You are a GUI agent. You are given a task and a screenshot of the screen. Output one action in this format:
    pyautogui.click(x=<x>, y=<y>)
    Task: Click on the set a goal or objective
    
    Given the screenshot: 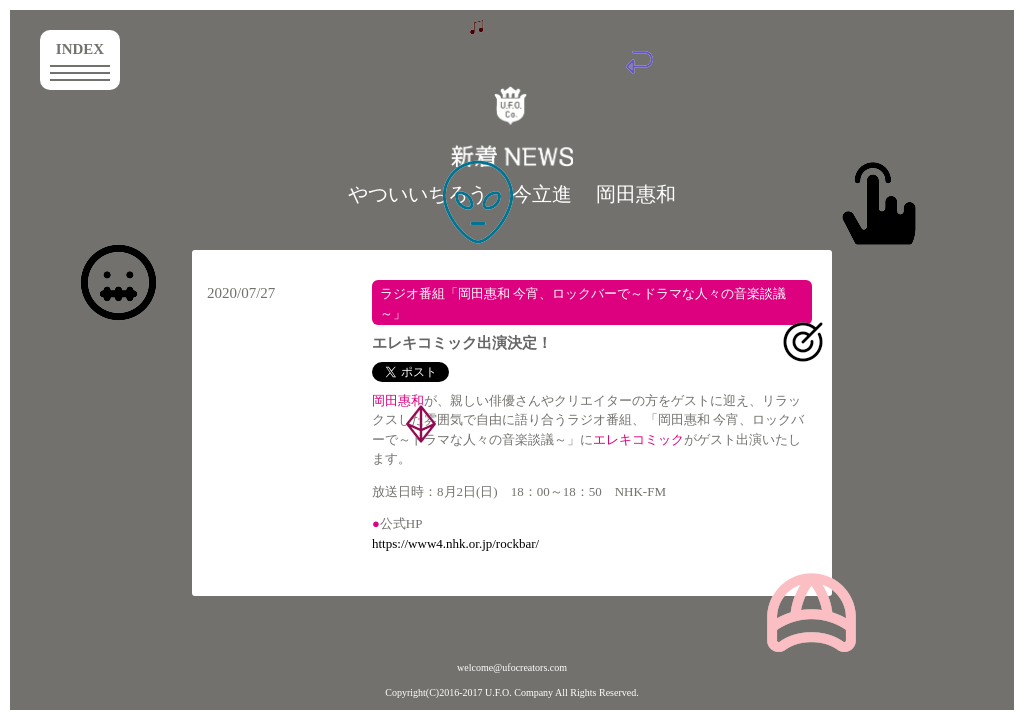 What is the action you would take?
    pyautogui.click(x=803, y=342)
    